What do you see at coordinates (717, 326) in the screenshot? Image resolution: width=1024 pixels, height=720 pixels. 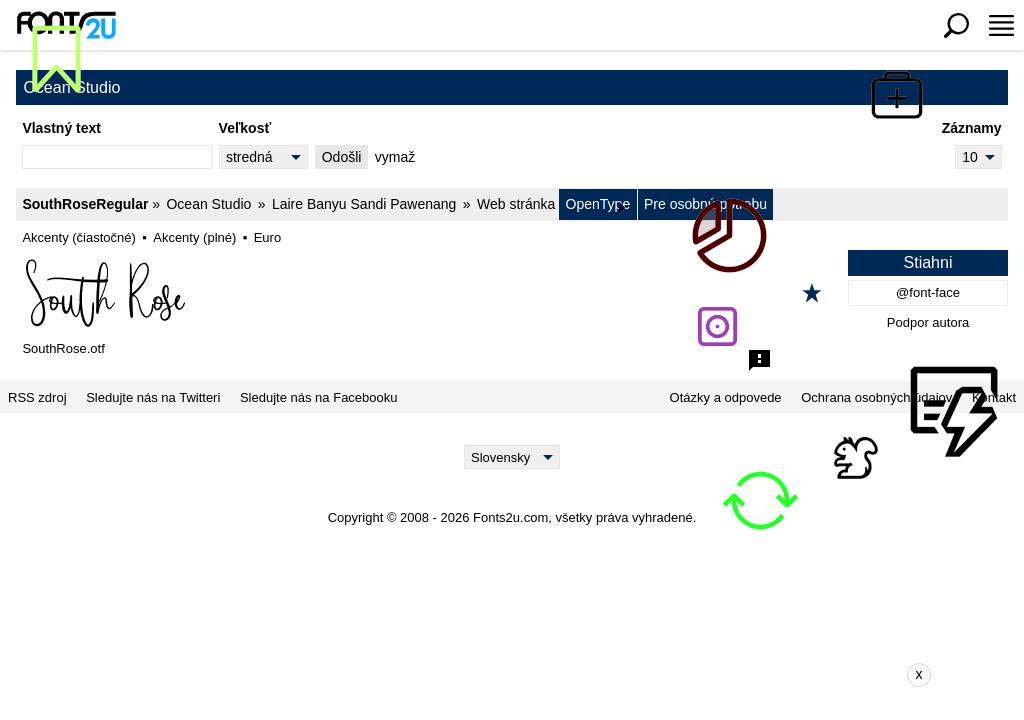 I see `browse music or audio library` at bounding box center [717, 326].